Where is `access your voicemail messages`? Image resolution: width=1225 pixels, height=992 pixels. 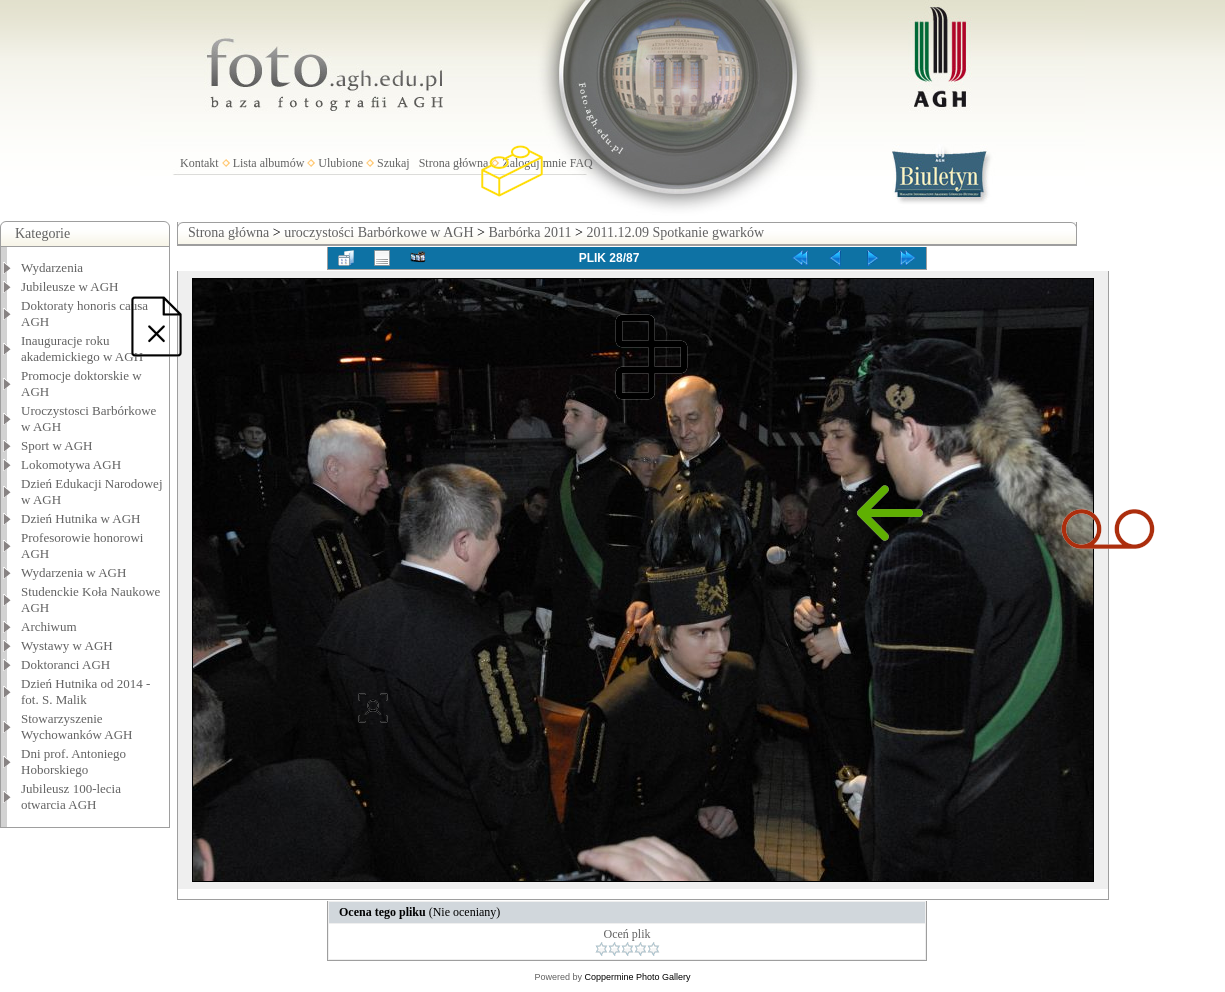 access your voicemail messages is located at coordinates (1108, 529).